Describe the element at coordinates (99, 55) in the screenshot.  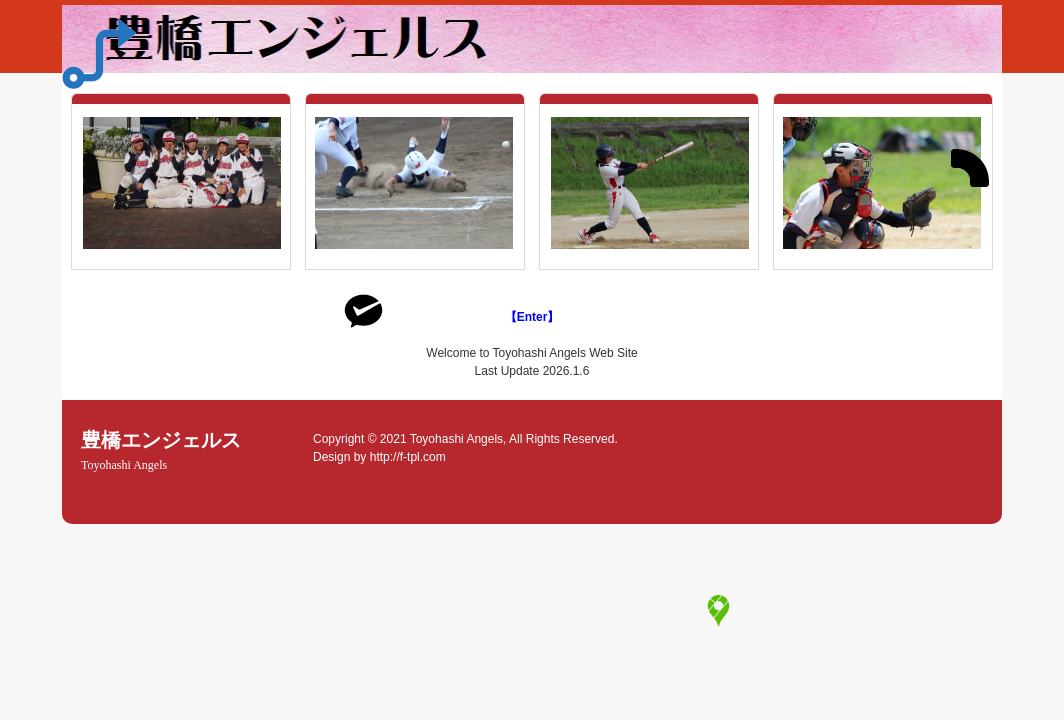
I see `get directions or navigation guidance` at that location.